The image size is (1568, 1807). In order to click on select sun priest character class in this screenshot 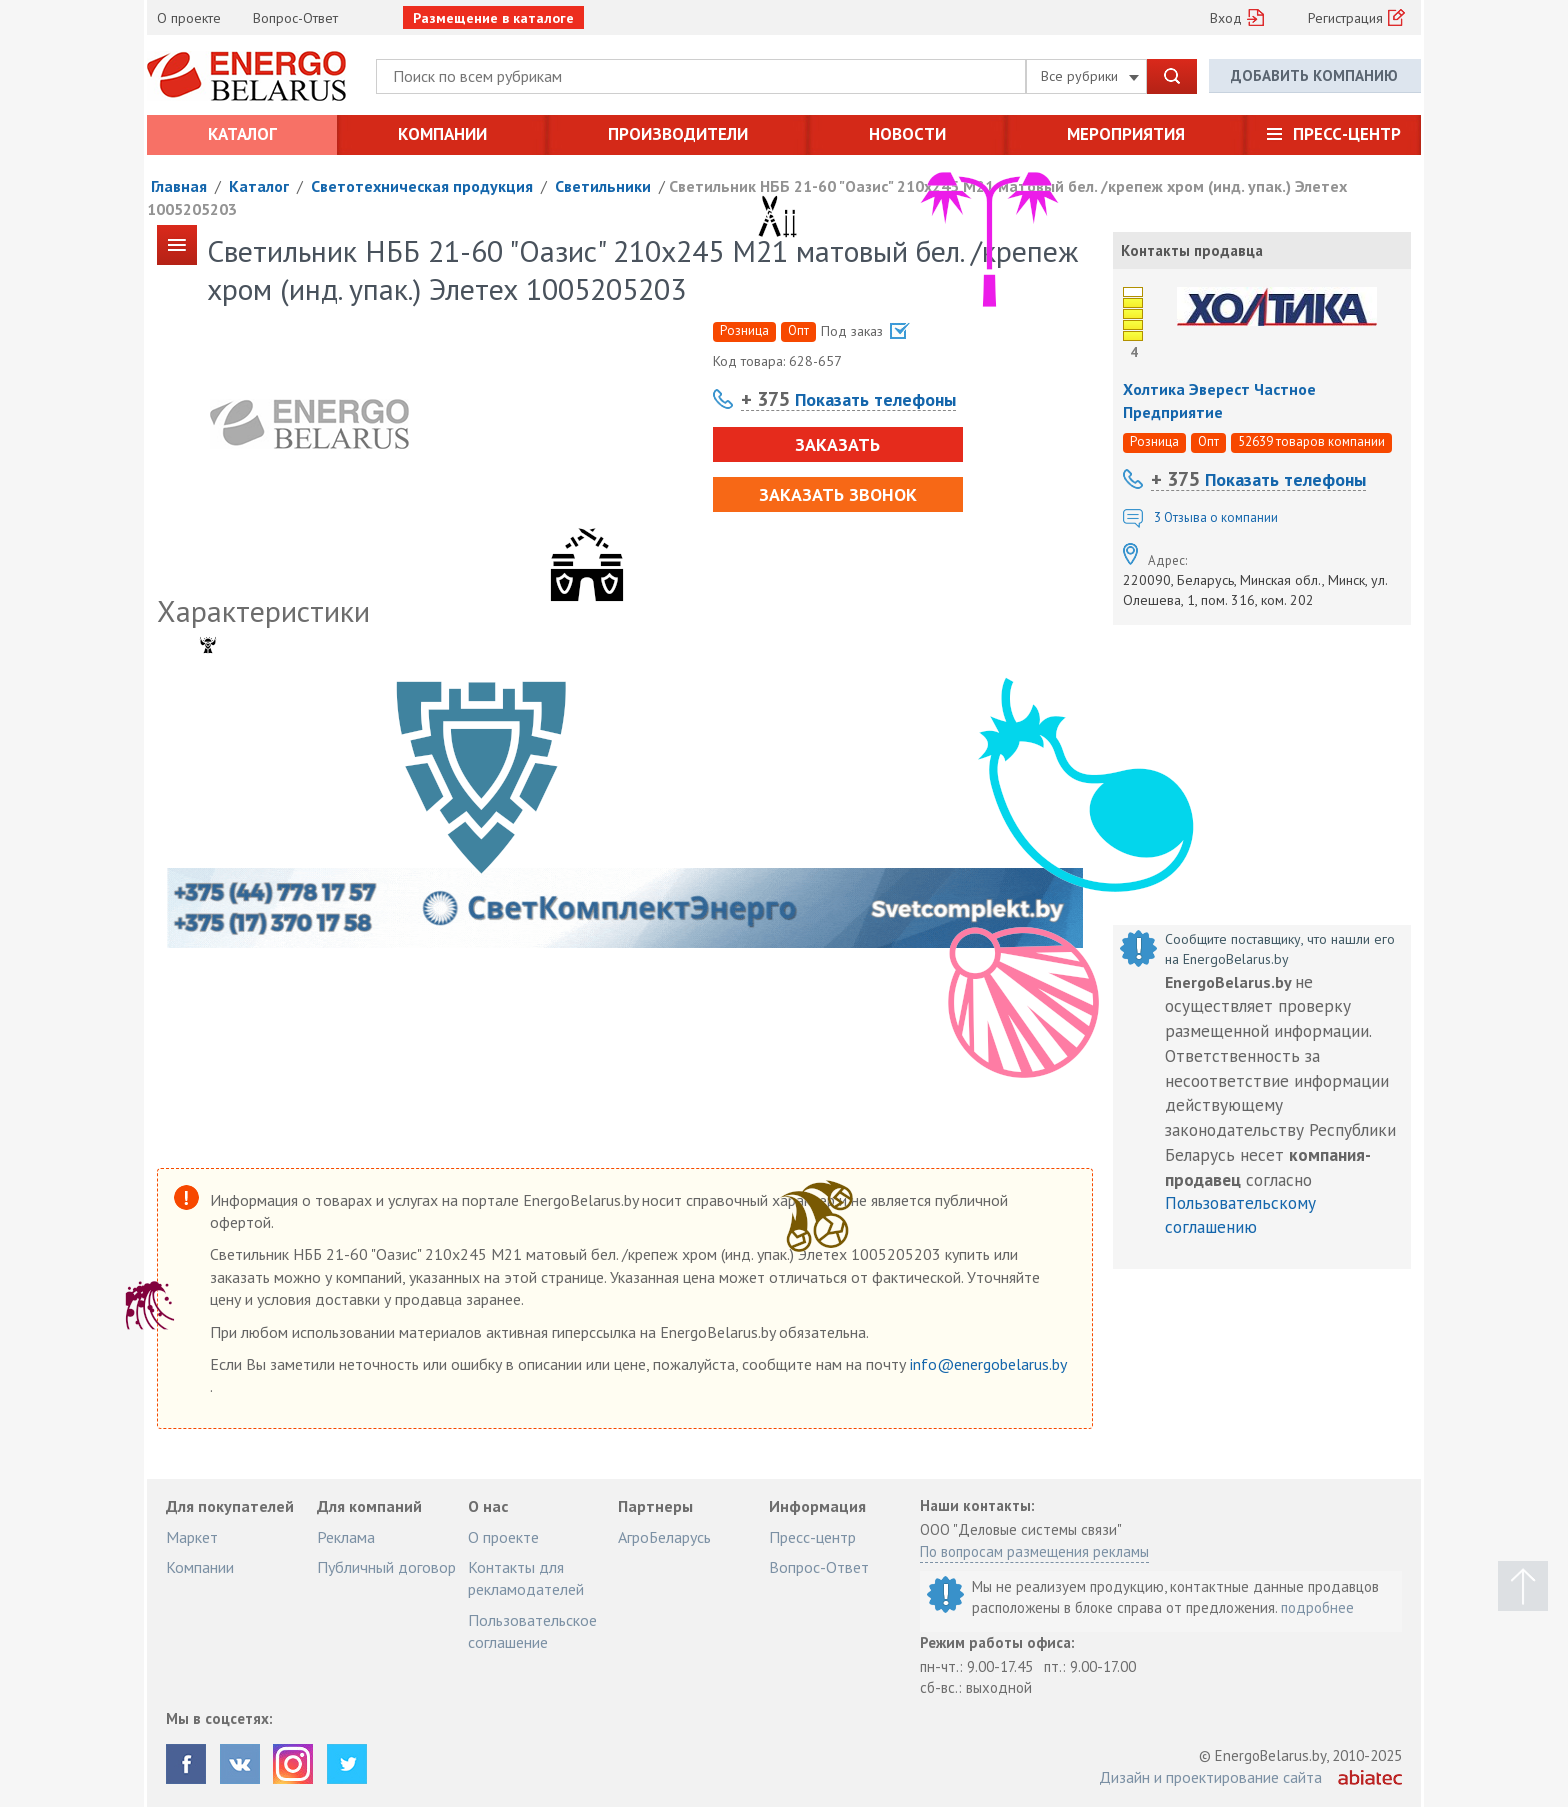, I will do `click(208, 645)`.